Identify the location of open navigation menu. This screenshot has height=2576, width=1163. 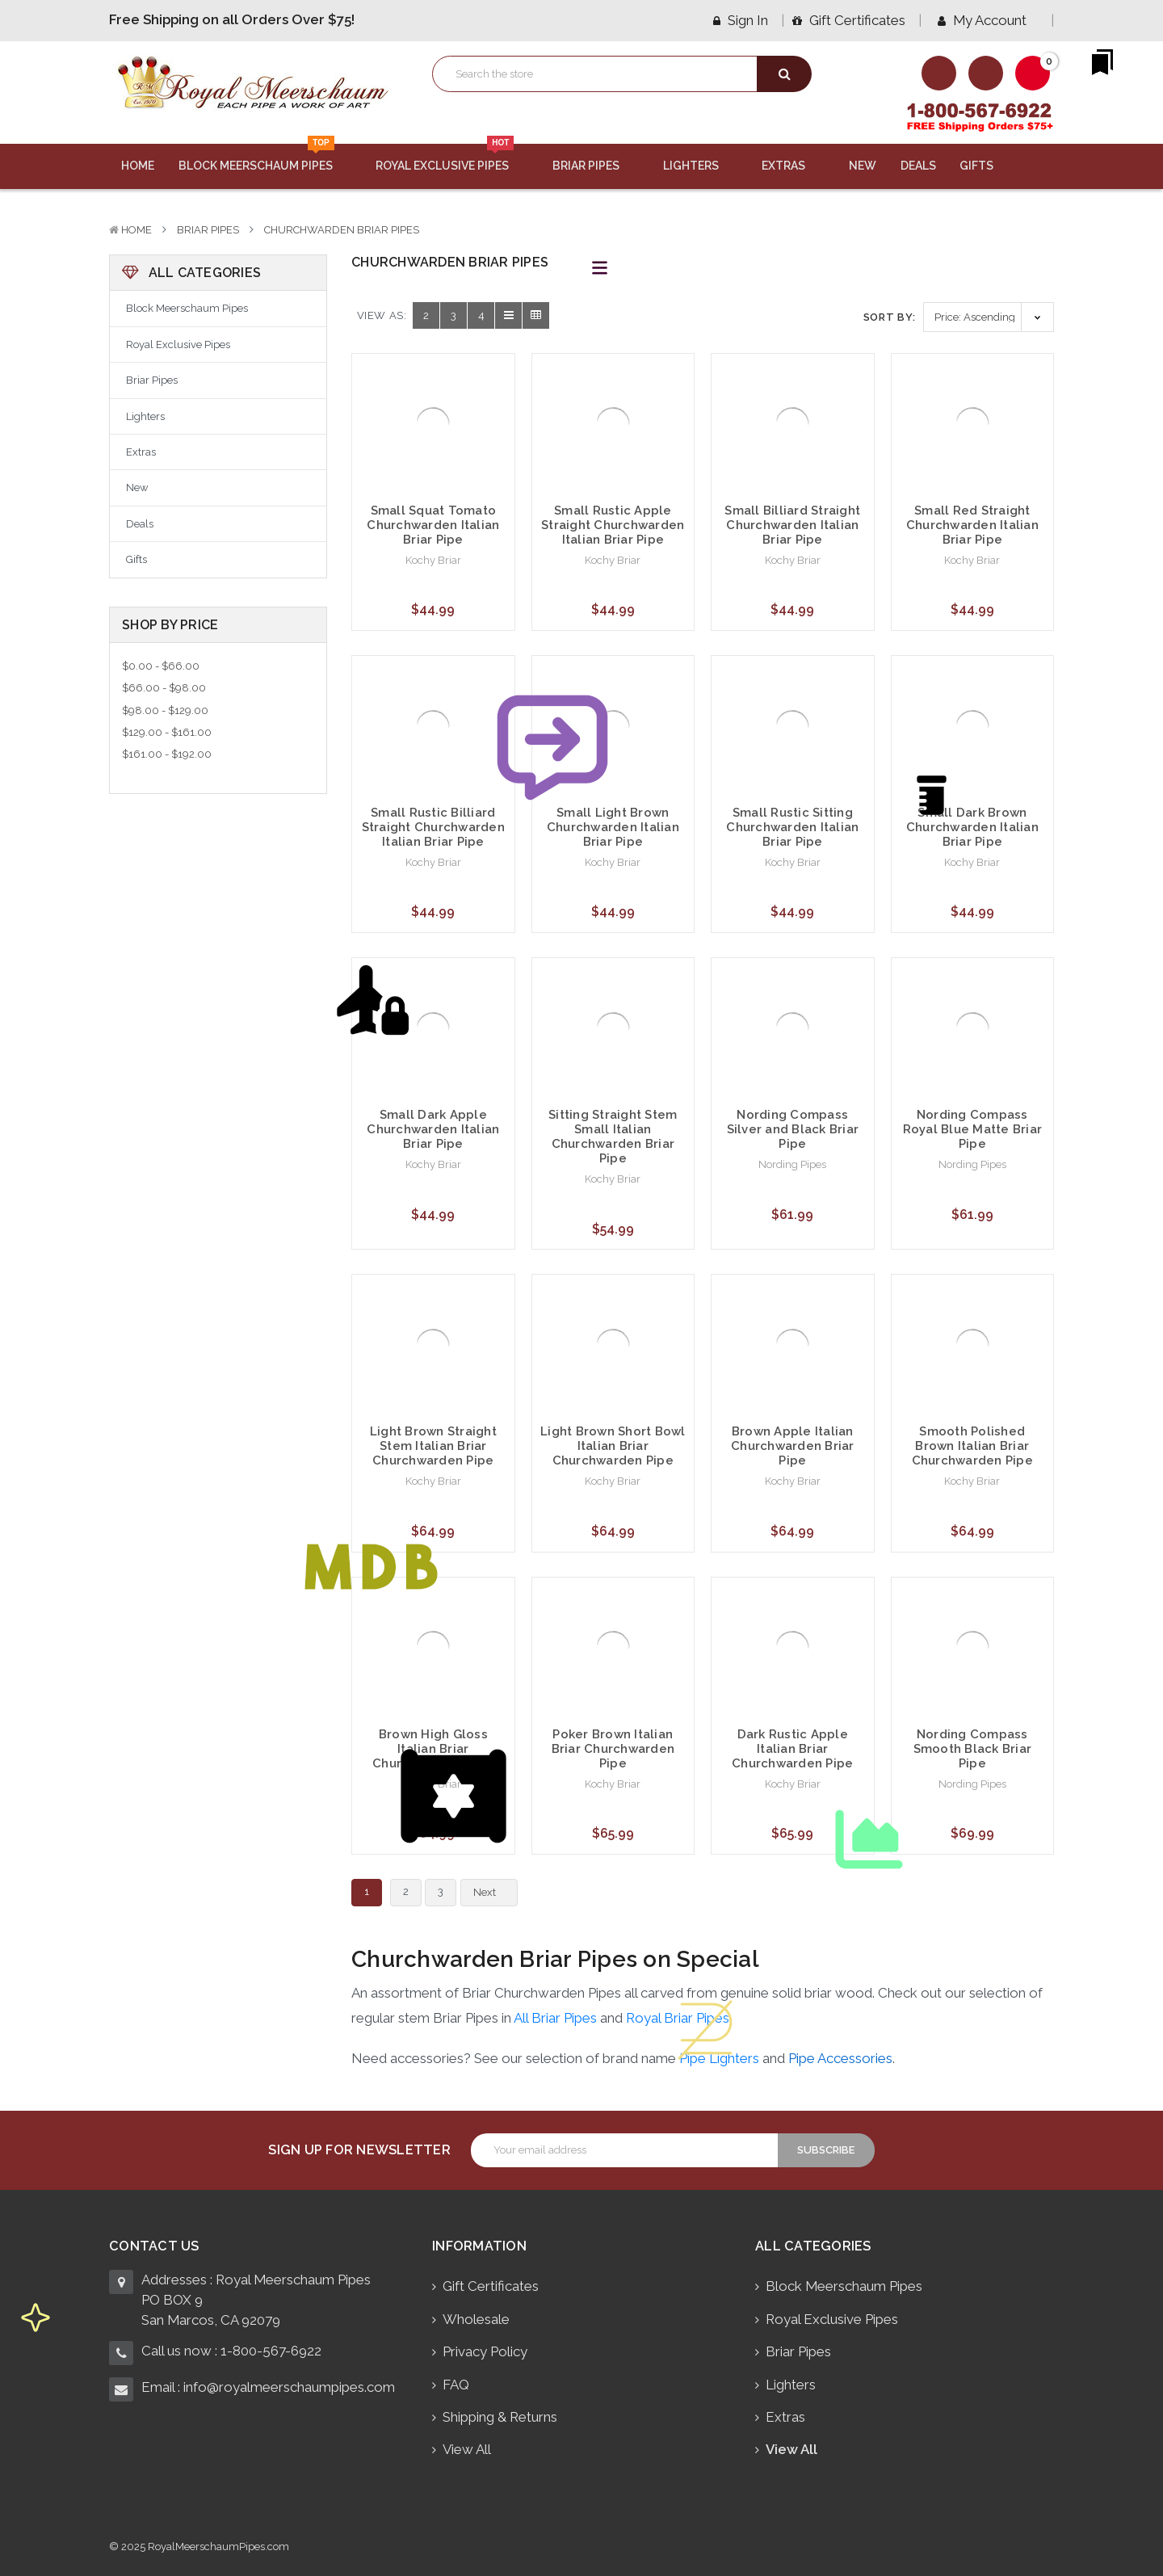
(599, 267).